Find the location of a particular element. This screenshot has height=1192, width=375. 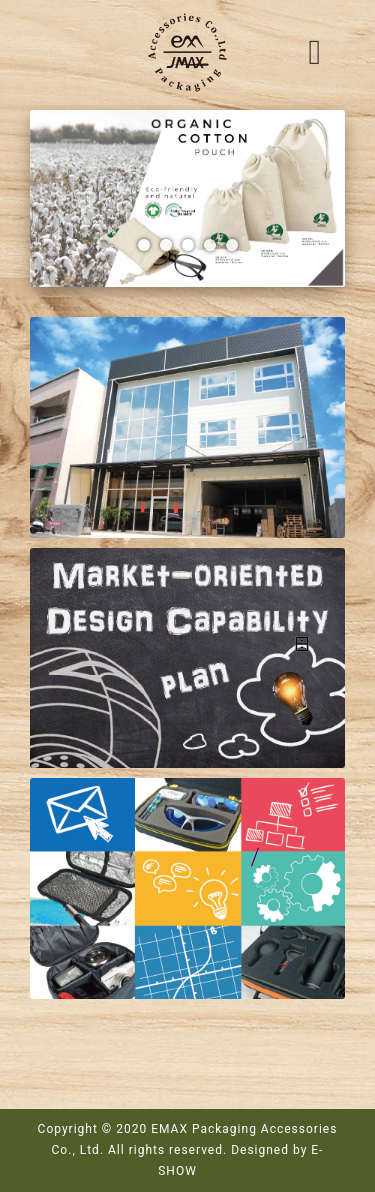

browse furniture or home decor items is located at coordinates (302, 644).